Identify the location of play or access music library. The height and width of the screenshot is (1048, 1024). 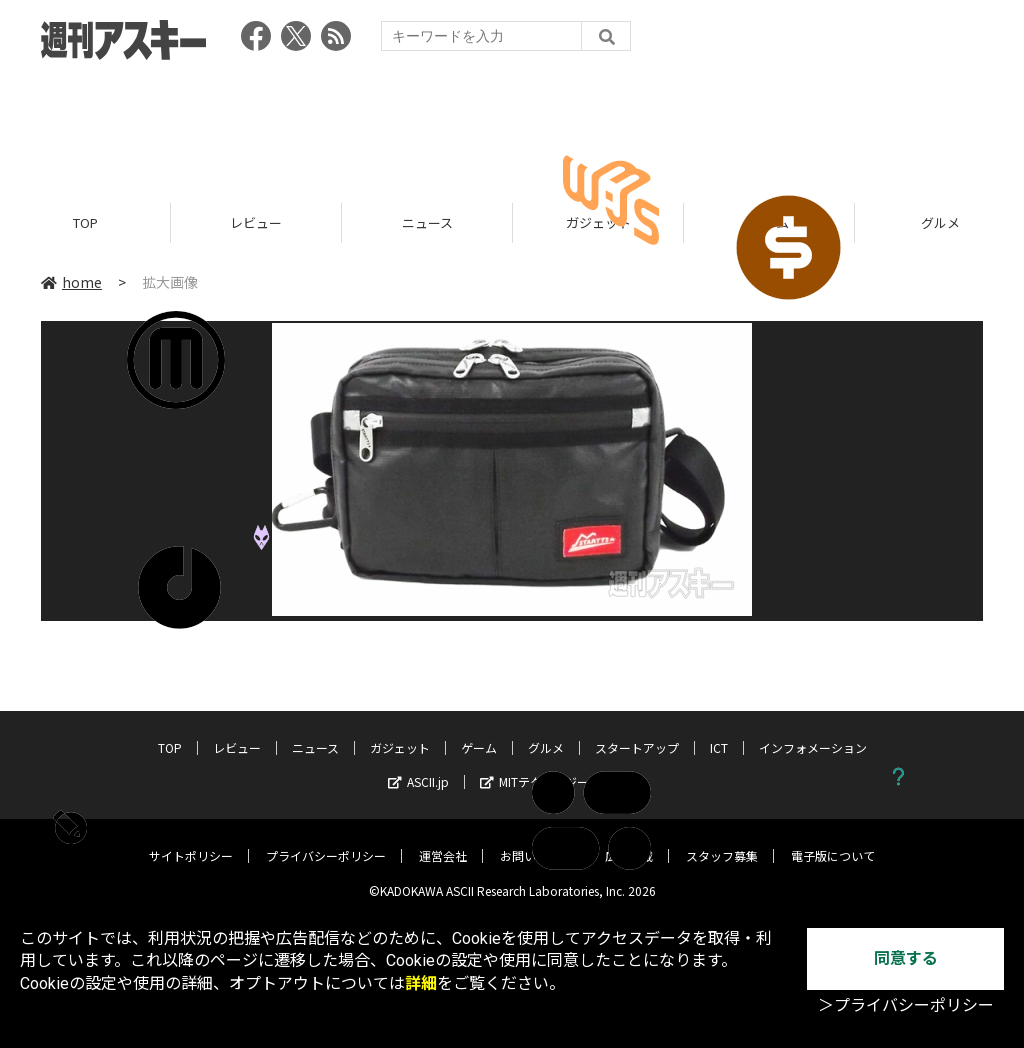
(179, 587).